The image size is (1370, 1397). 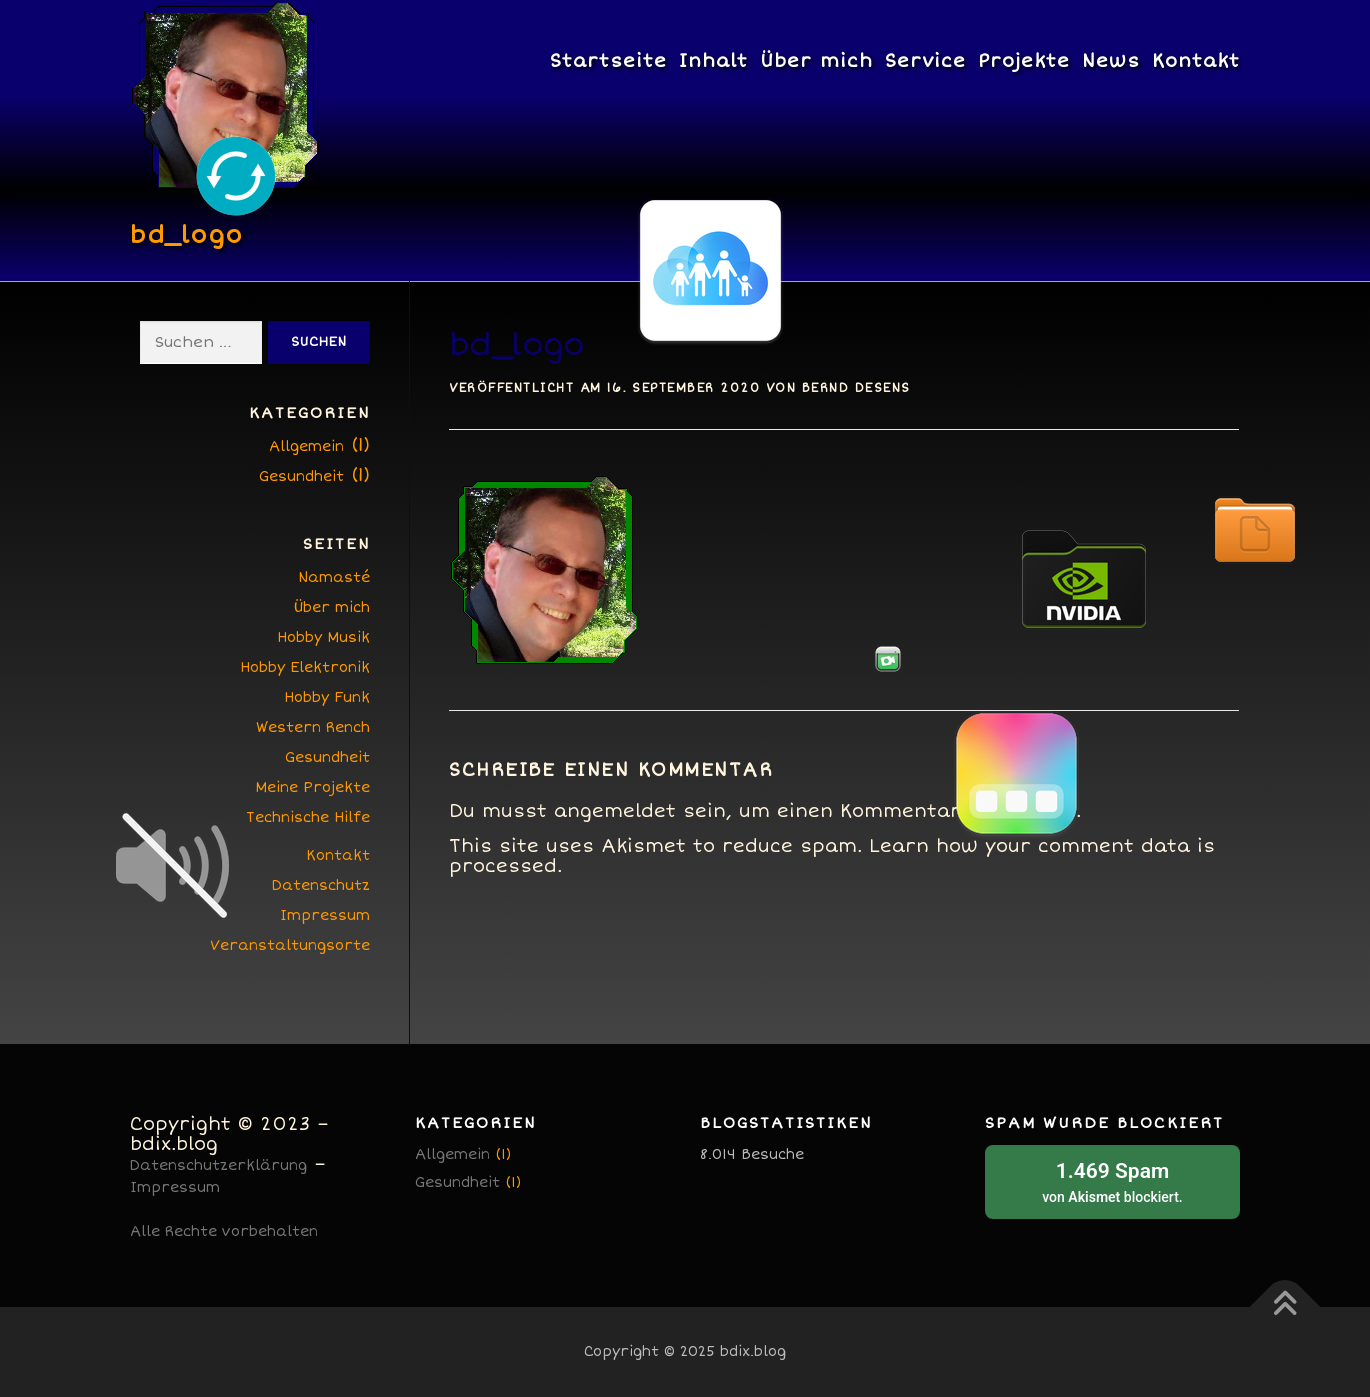 I want to click on indicates file or folder is currently syncing, so click(x=236, y=176).